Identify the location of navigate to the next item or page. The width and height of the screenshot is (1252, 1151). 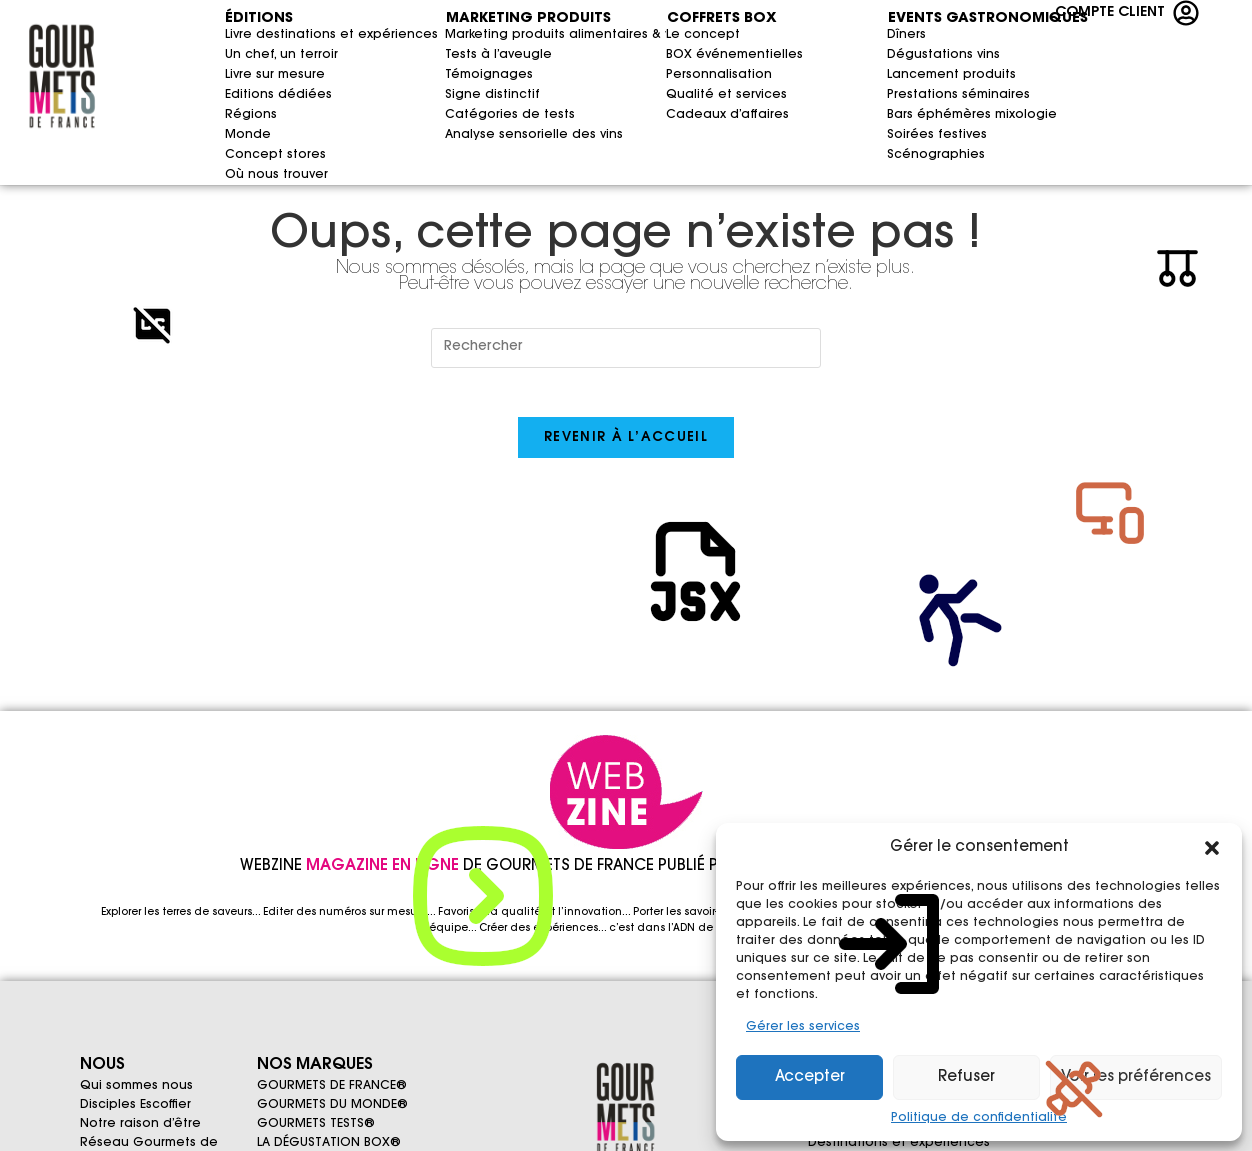
(483, 896).